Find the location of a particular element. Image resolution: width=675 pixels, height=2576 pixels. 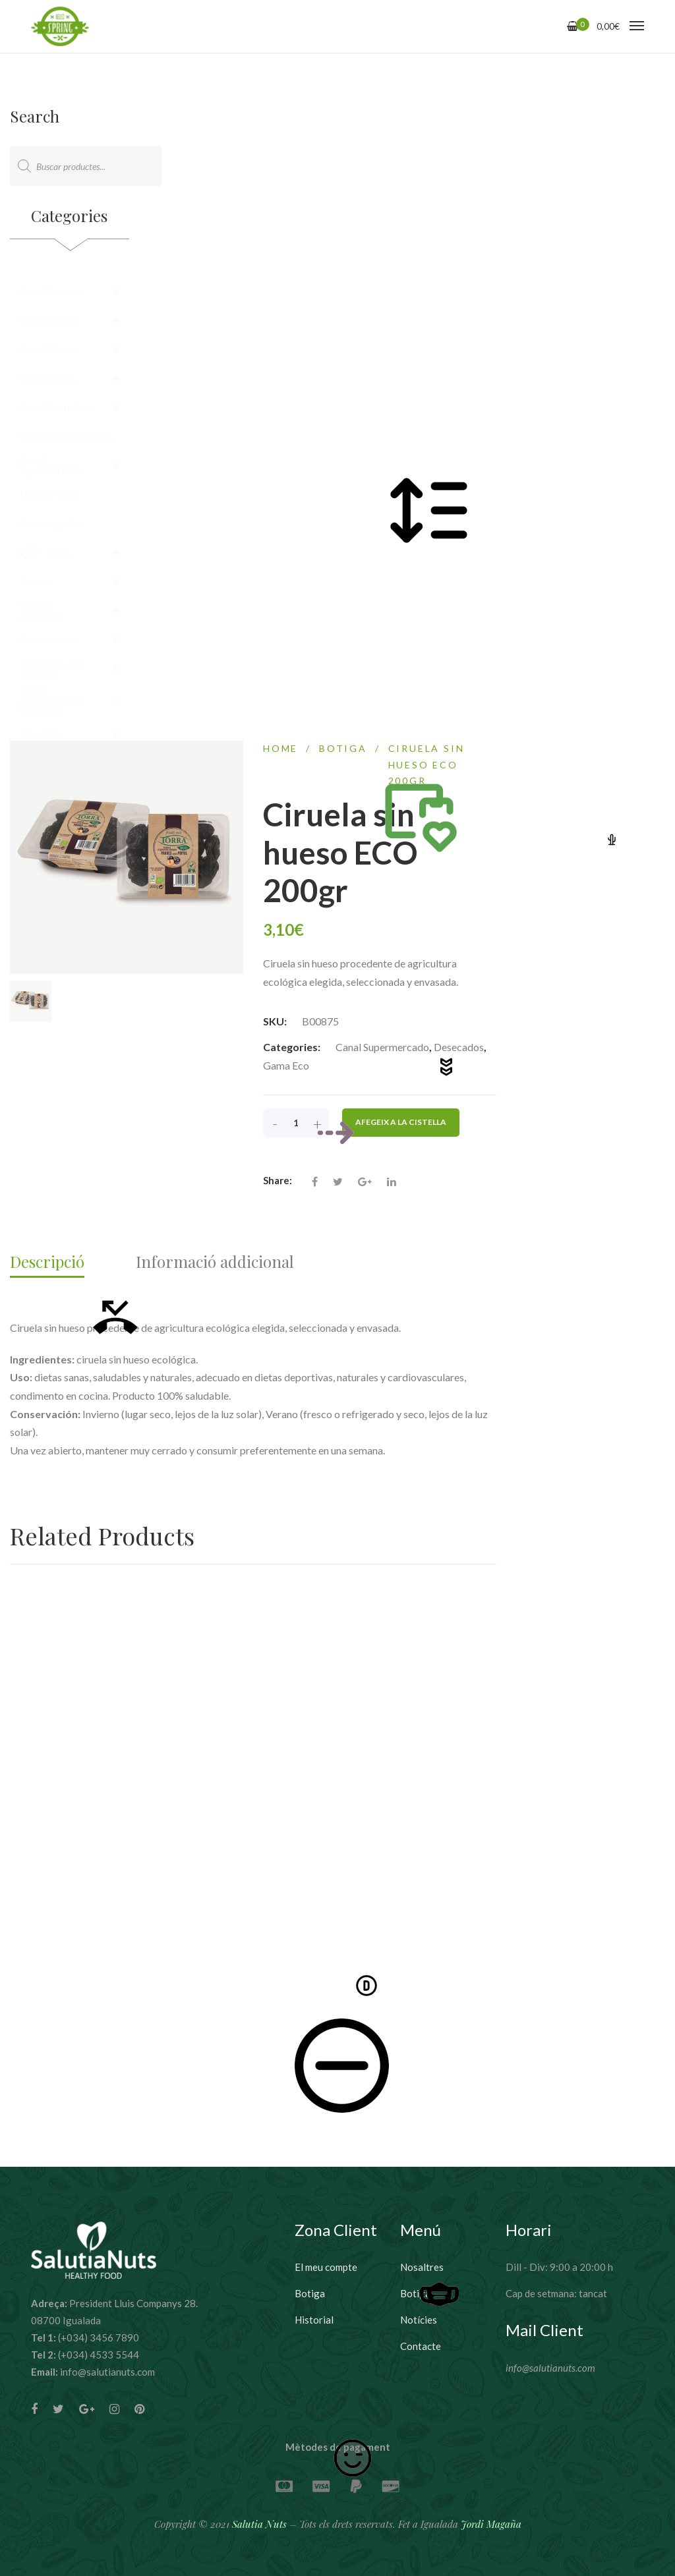

insert a winking emoji or emoticon is located at coordinates (353, 2458).